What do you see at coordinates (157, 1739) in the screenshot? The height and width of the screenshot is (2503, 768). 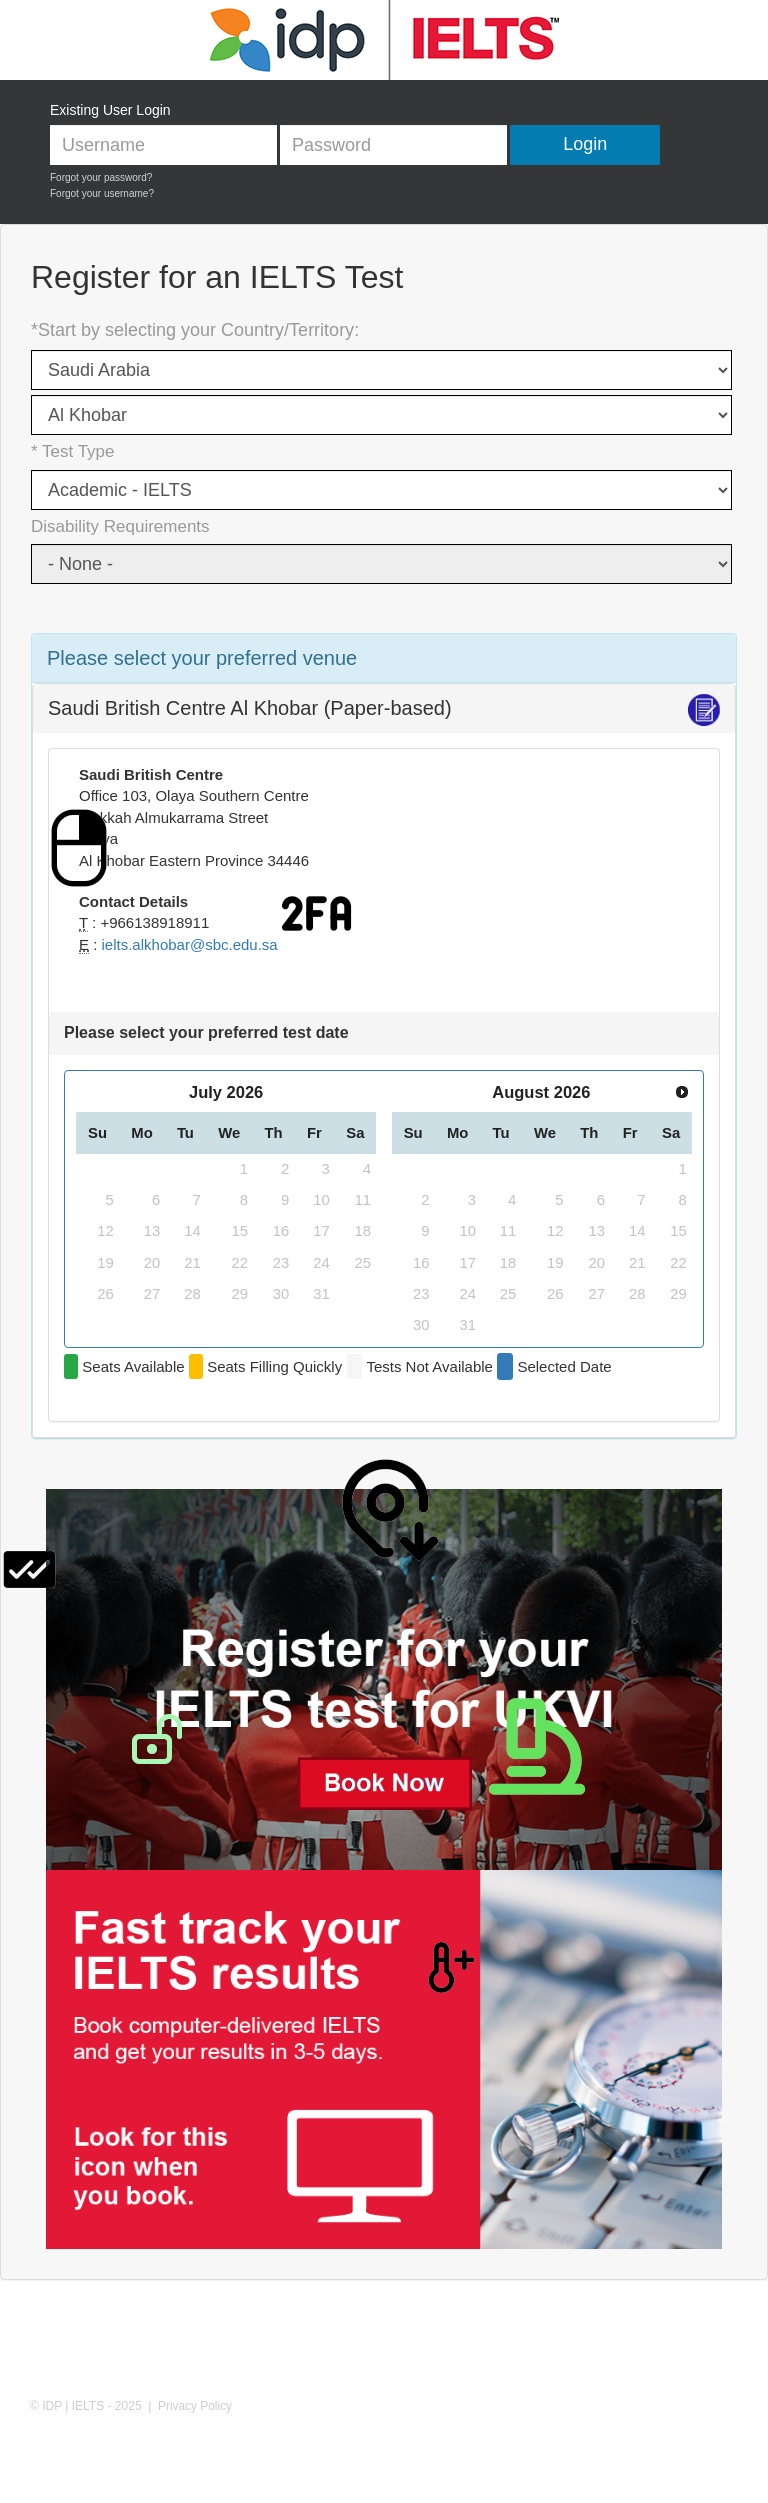 I see `unlocked or unsecured state` at bounding box center [157, 1739].